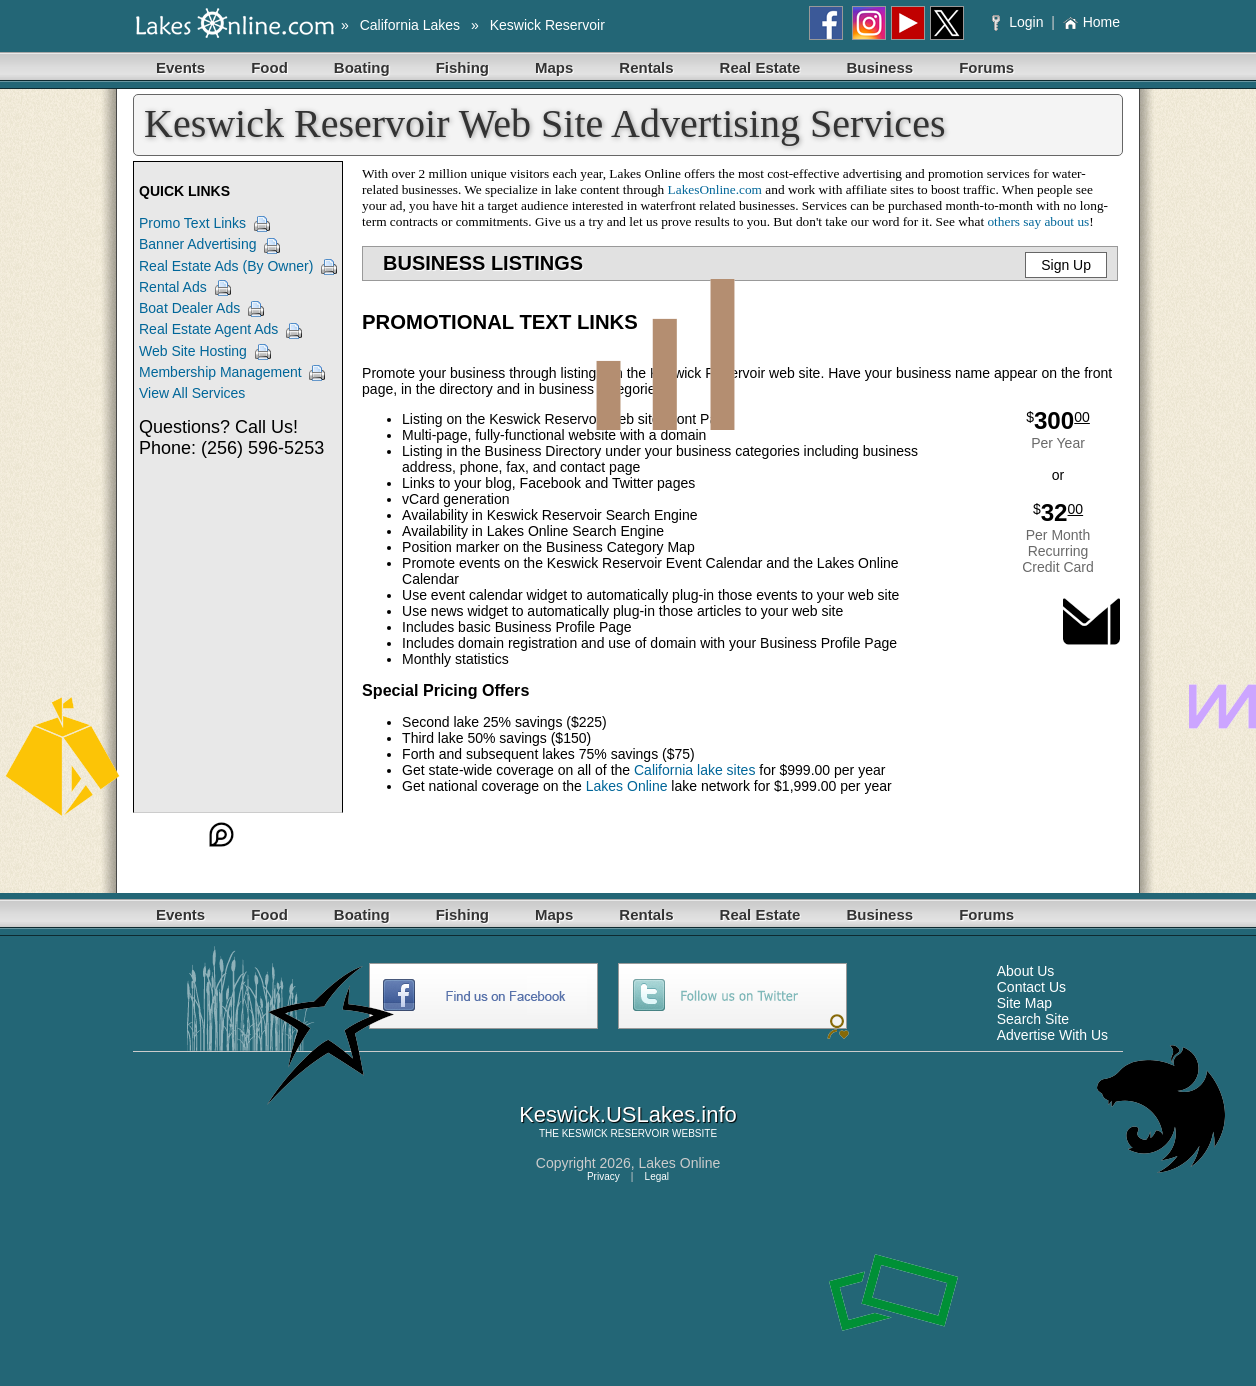 This screenshot has height=1386, width=1256. Describe the element at coordinates (62, 756) in the screenshot. I see `asahi linux project logo` at that location.